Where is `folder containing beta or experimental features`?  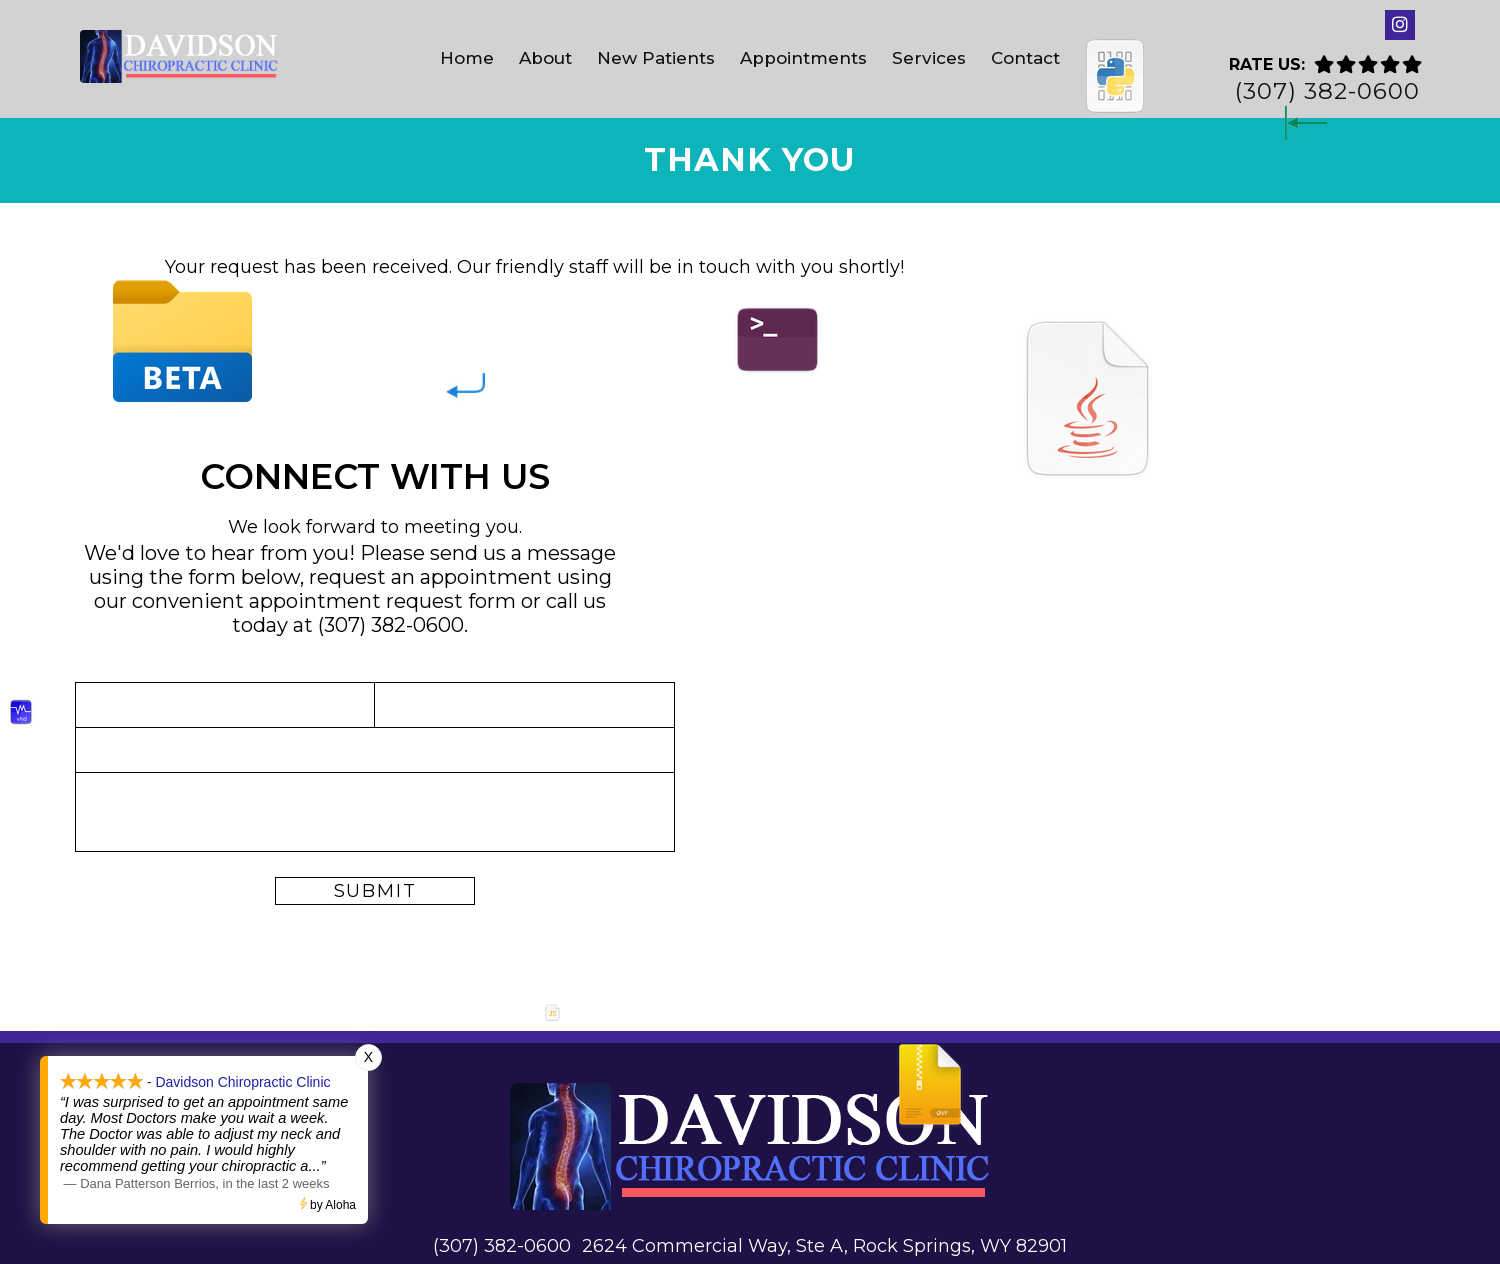 folder containing beta or experimental features is located at coordinates (182, 338).